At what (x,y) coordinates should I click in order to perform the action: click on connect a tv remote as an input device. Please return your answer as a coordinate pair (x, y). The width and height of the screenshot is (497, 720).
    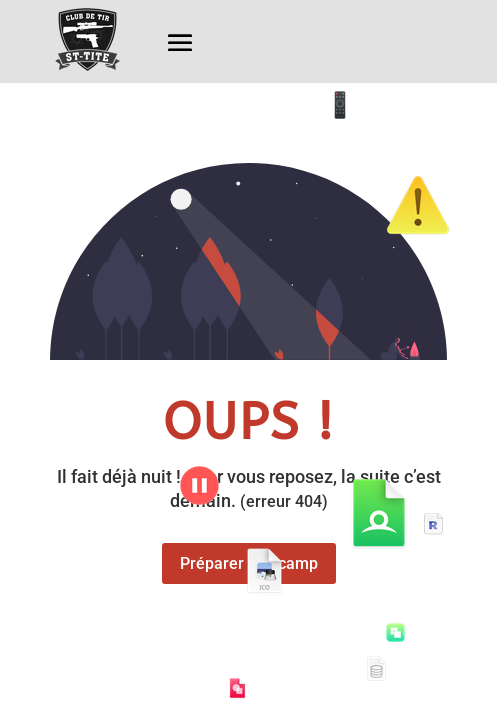
    Looking at the image, I should click on (340, 105).